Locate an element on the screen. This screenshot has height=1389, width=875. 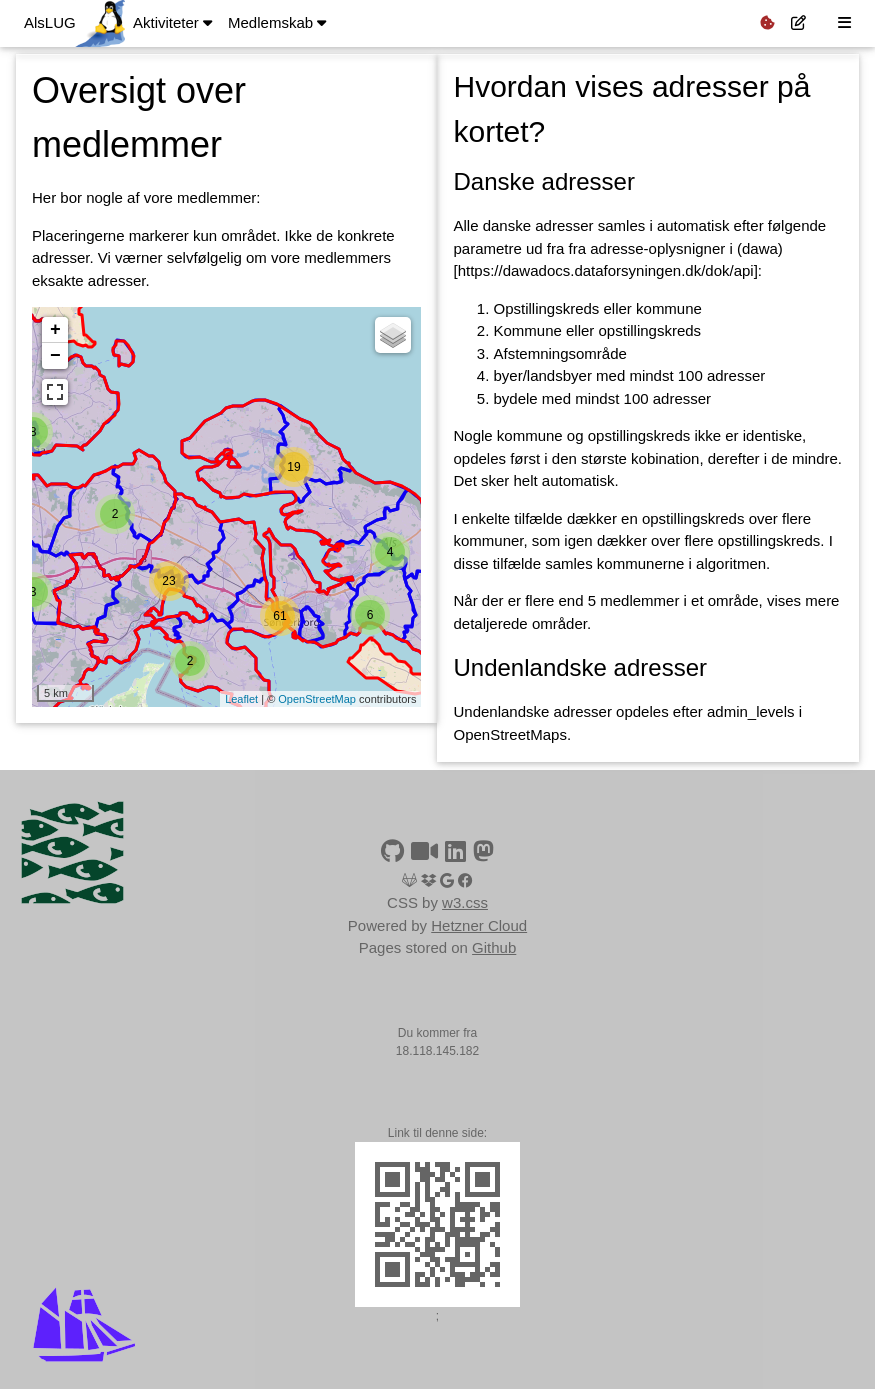
navigate to sailing or boating features is located at coordinates (83, 1324).